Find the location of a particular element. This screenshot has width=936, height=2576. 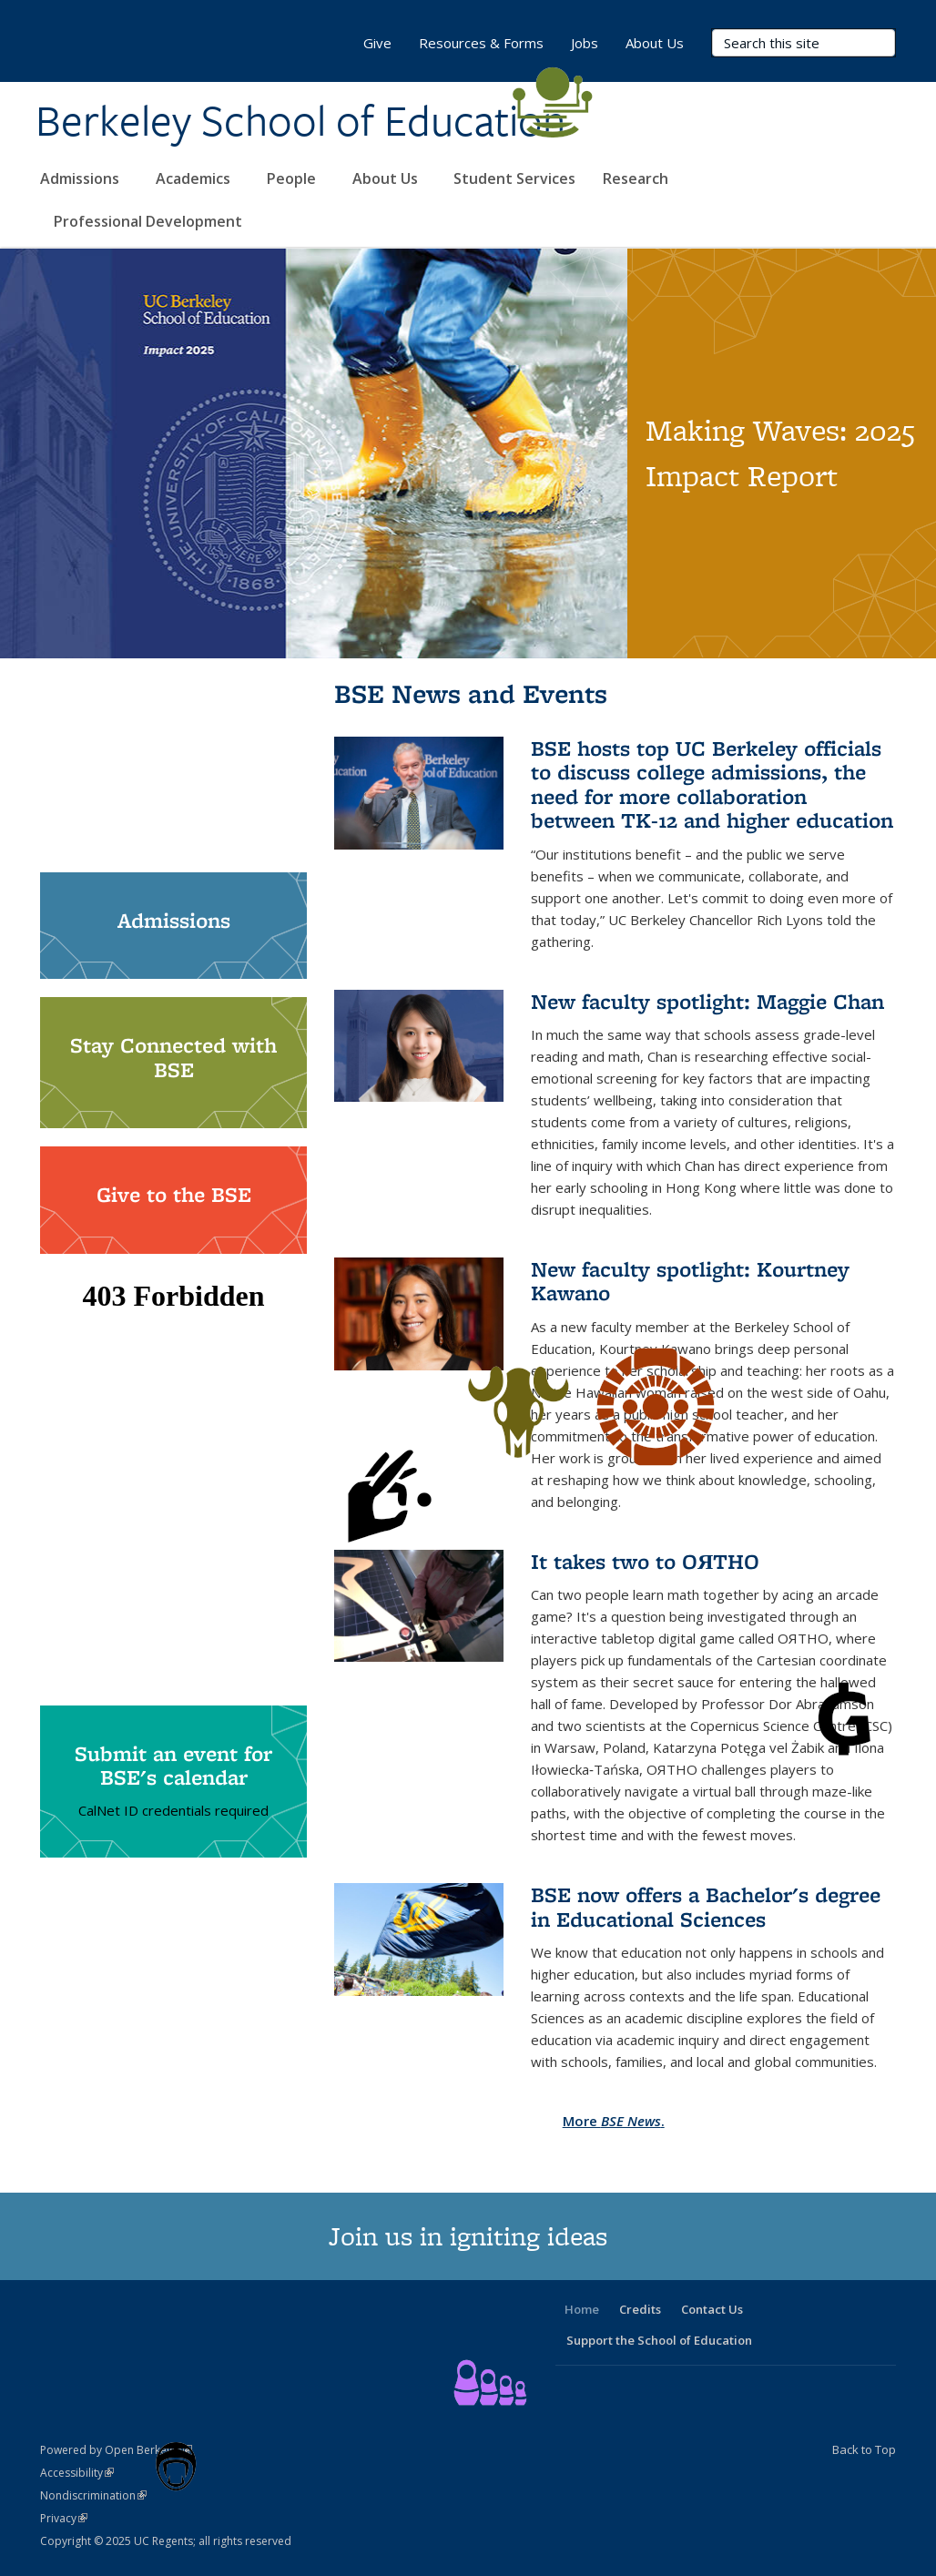

a mechanical gear or cog settings icon is located at coordinates (656, 1407).